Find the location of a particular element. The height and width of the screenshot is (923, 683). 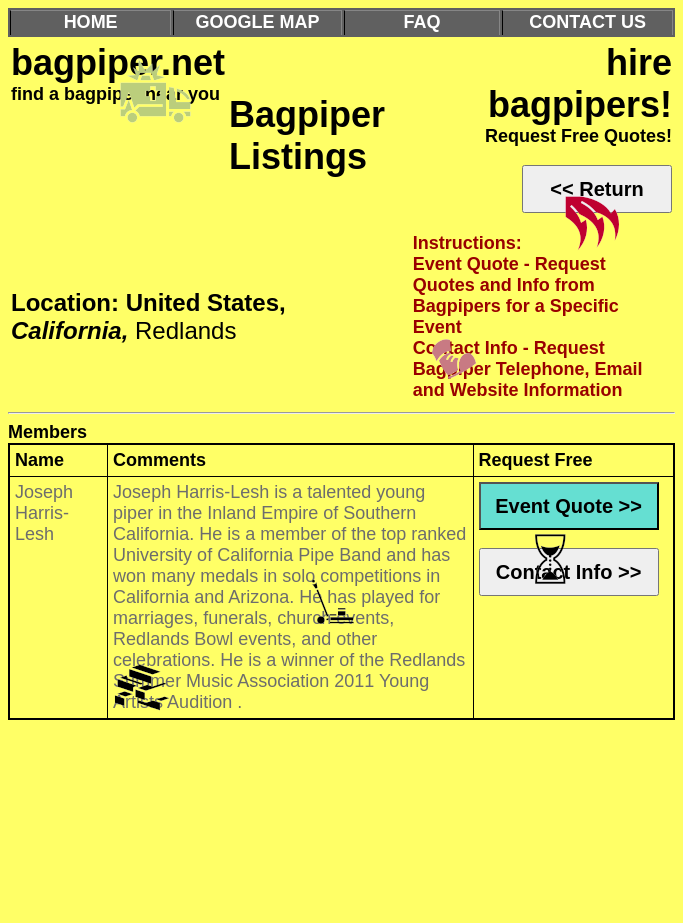

access floor cleaning or maintenance tools is located at coordinates (334, 601).